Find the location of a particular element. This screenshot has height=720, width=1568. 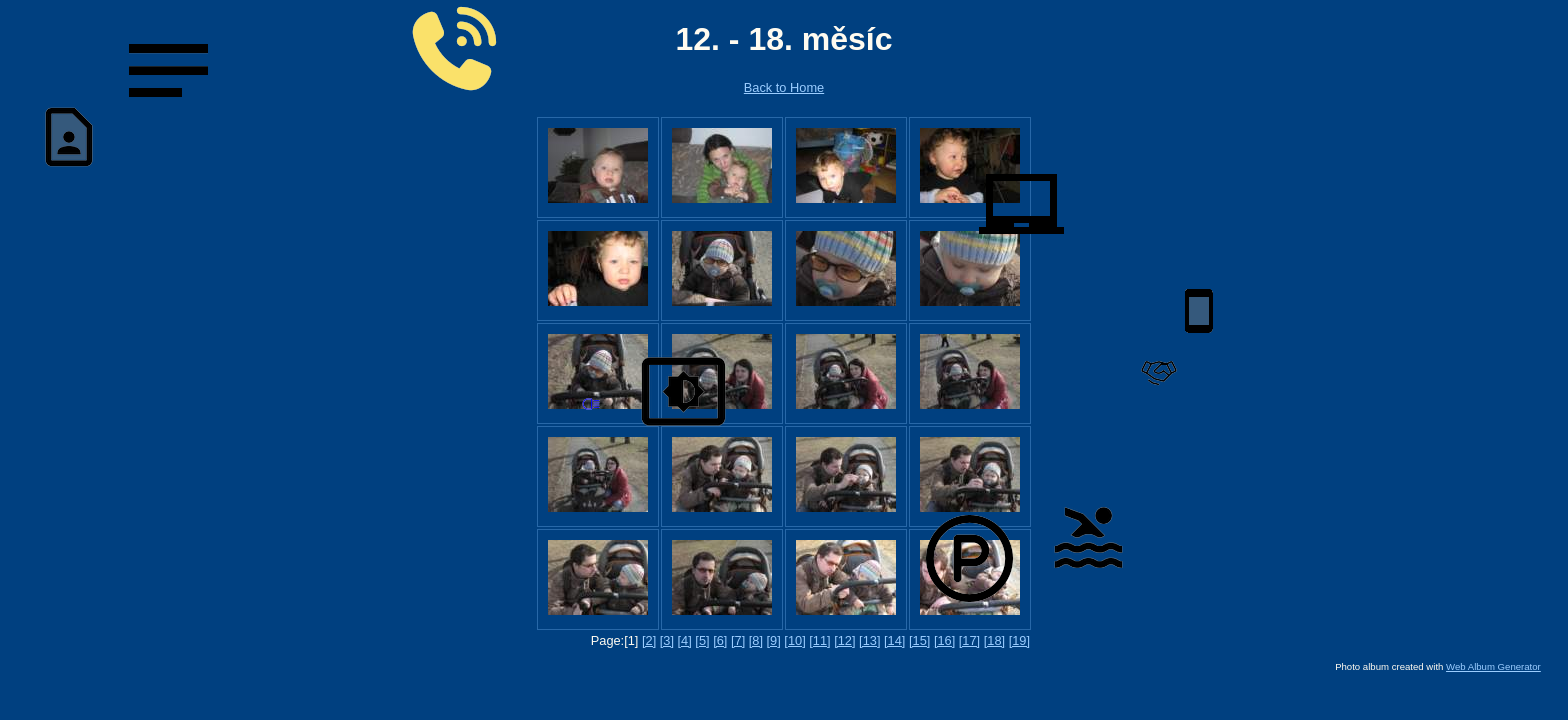

view swimming pool amenities is located at coordinates (1088, 537).